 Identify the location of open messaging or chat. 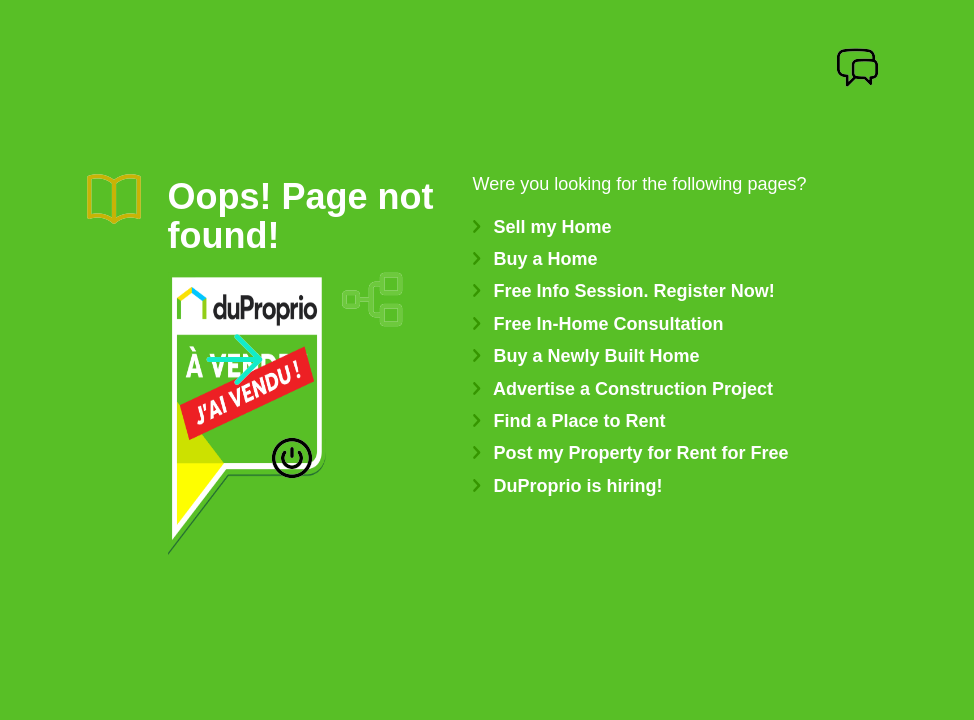
(857, 67).